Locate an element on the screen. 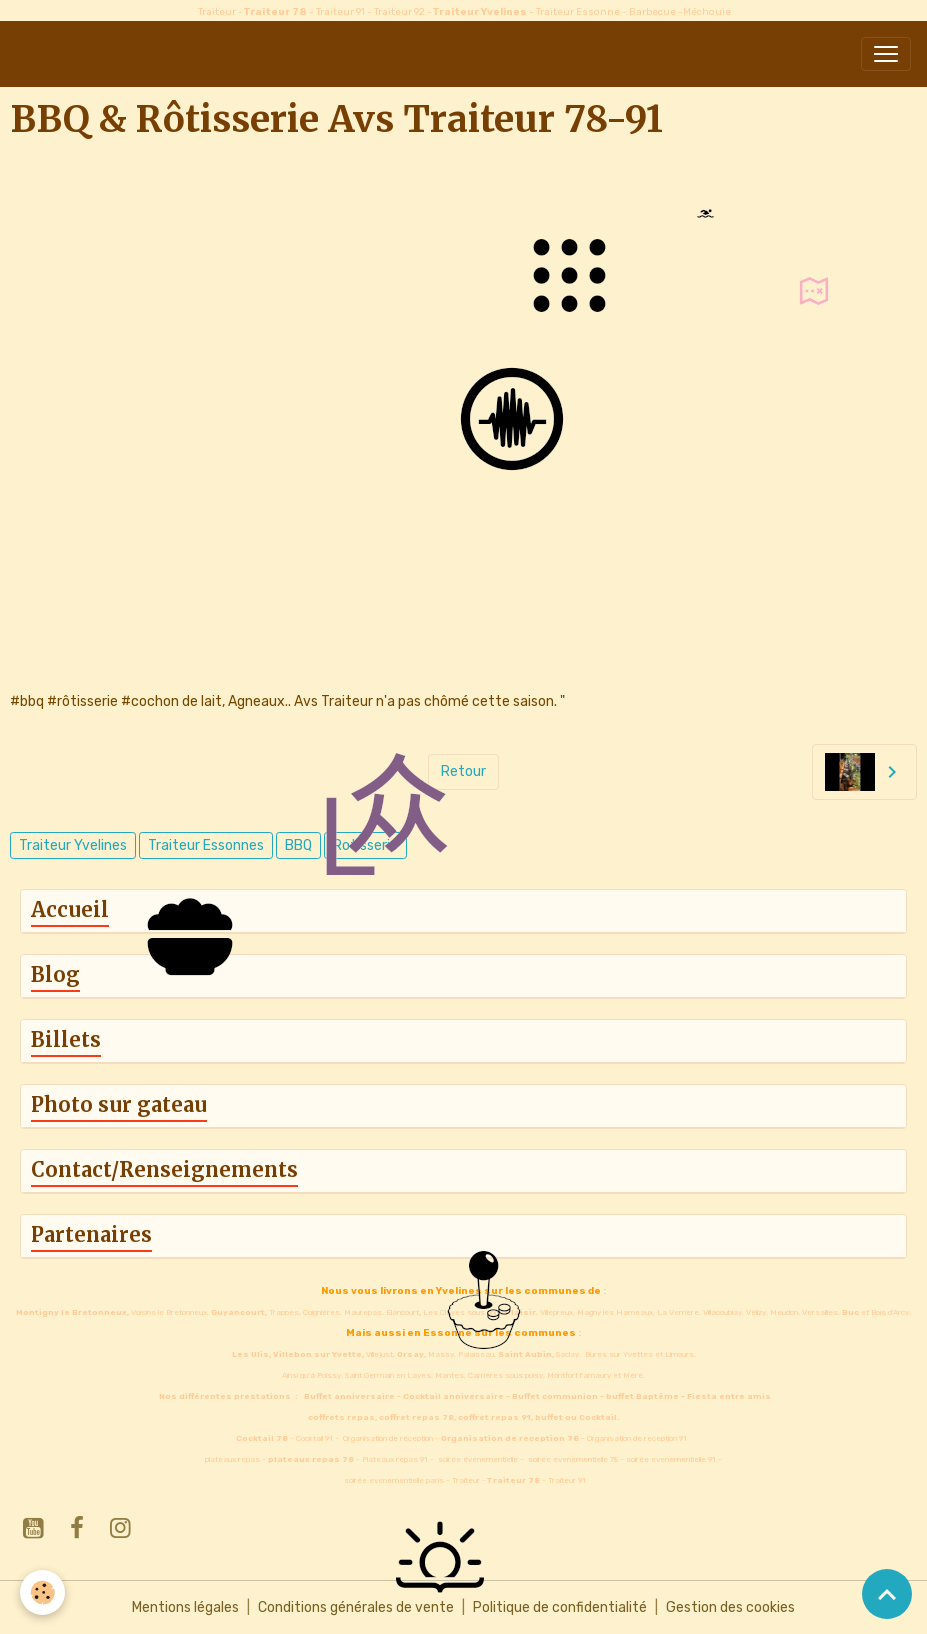 The height and width of the screenshot is (1634, 927). access swimming pool or aquatic facilities is located at coordinates (705, 213).